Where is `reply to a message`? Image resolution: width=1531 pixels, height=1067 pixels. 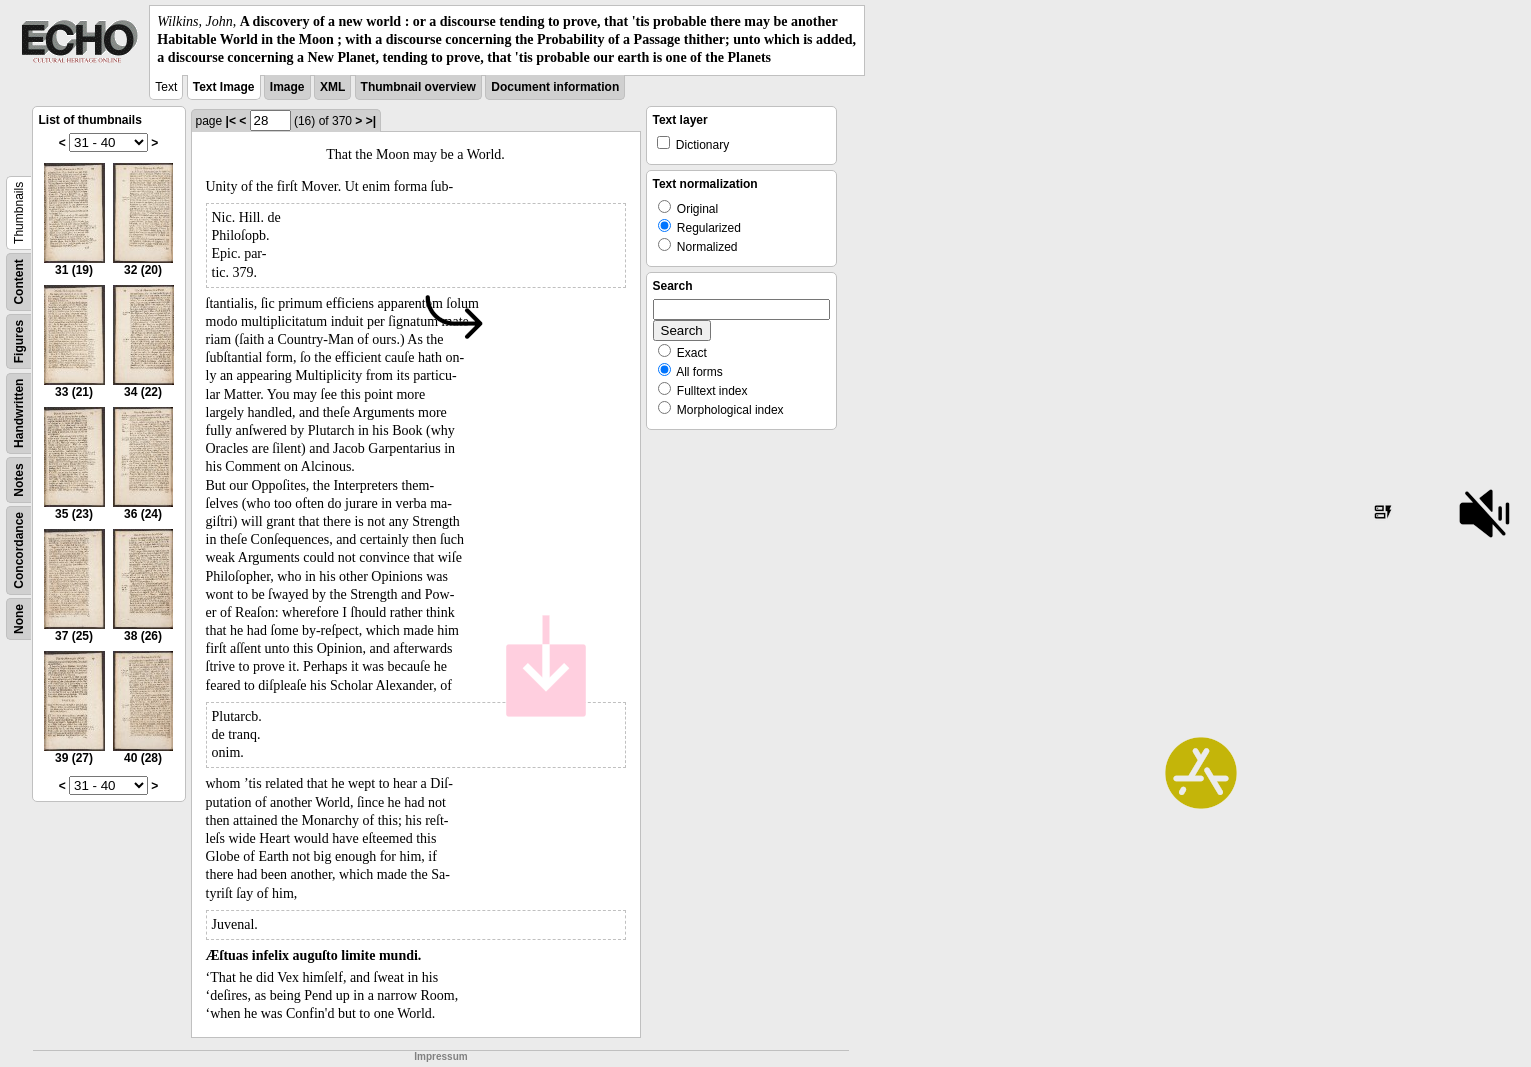 reply to a message is located at coordinates (454, 317).